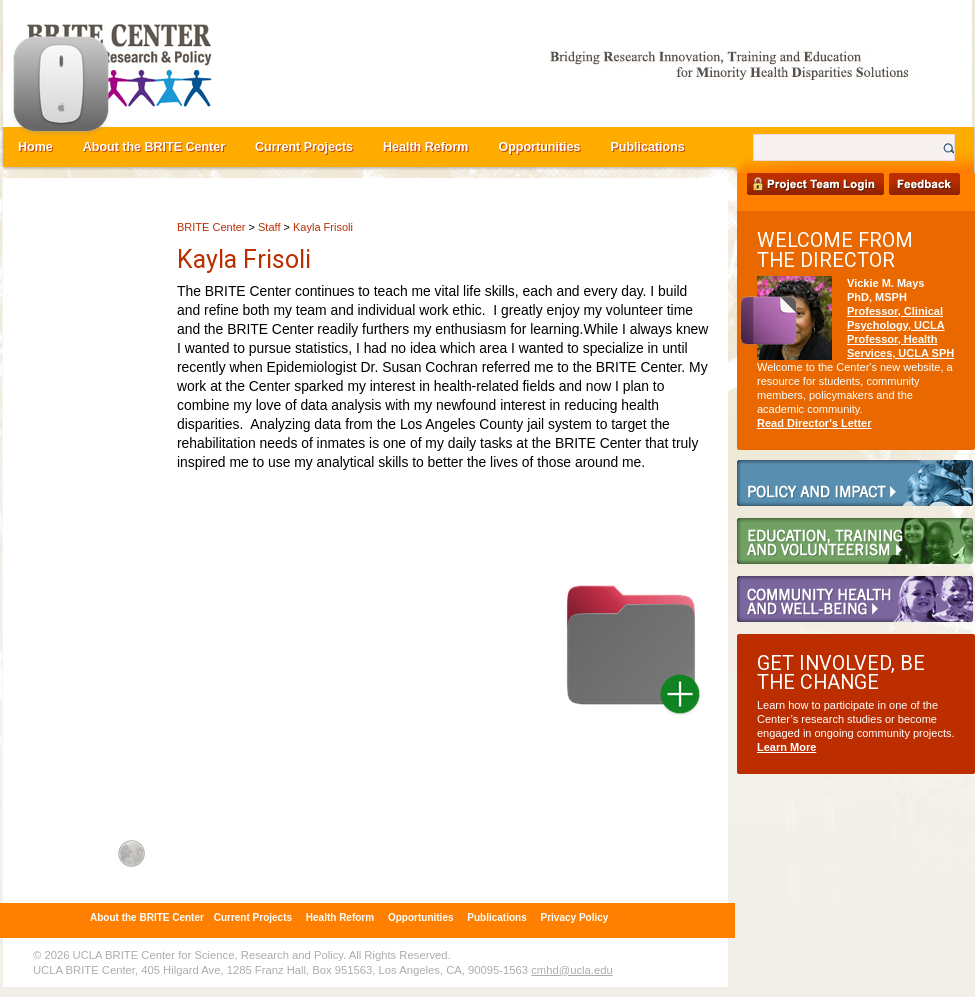 The height and width of the screenshot is (997, 975). I want to click on change desktop wallpaper settings, so click(768, 318).